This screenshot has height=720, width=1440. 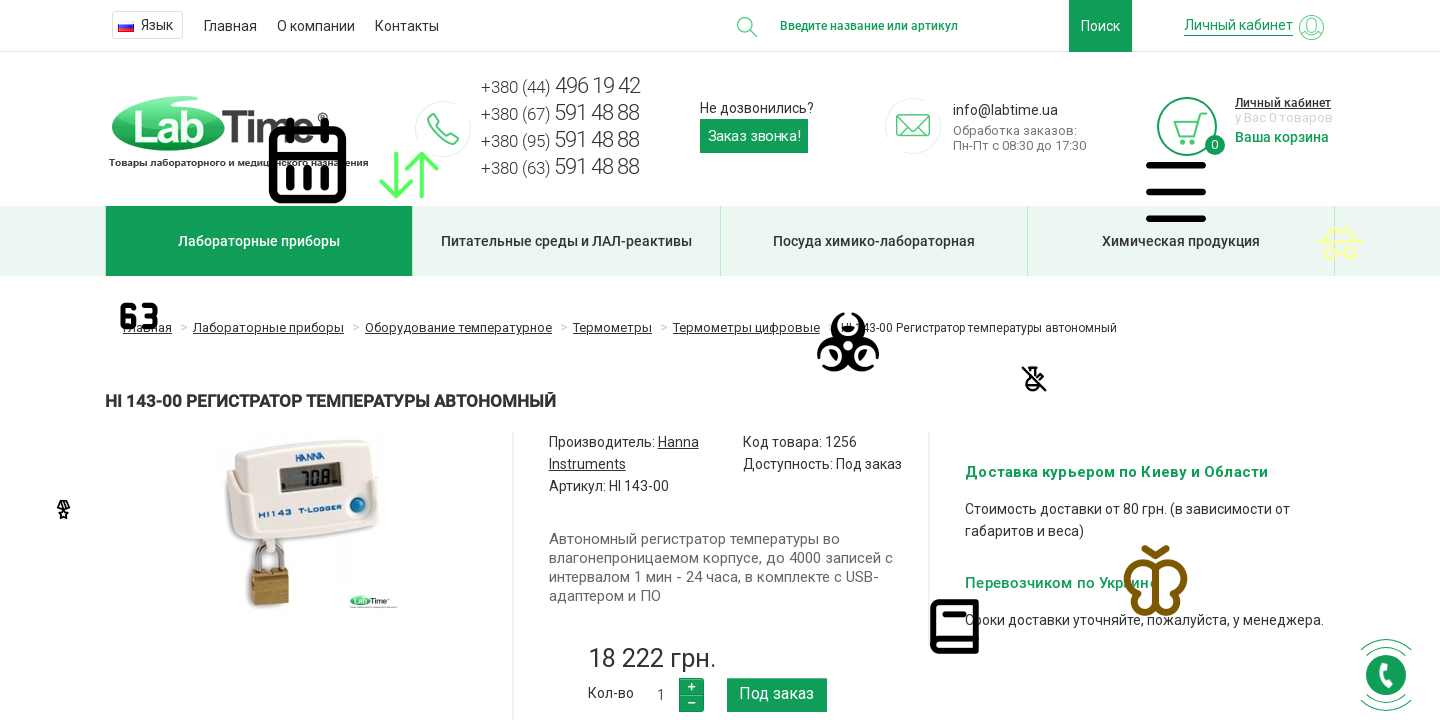 I want to click on indicates hazardous or dangerous content, so click(x=848, y=342).